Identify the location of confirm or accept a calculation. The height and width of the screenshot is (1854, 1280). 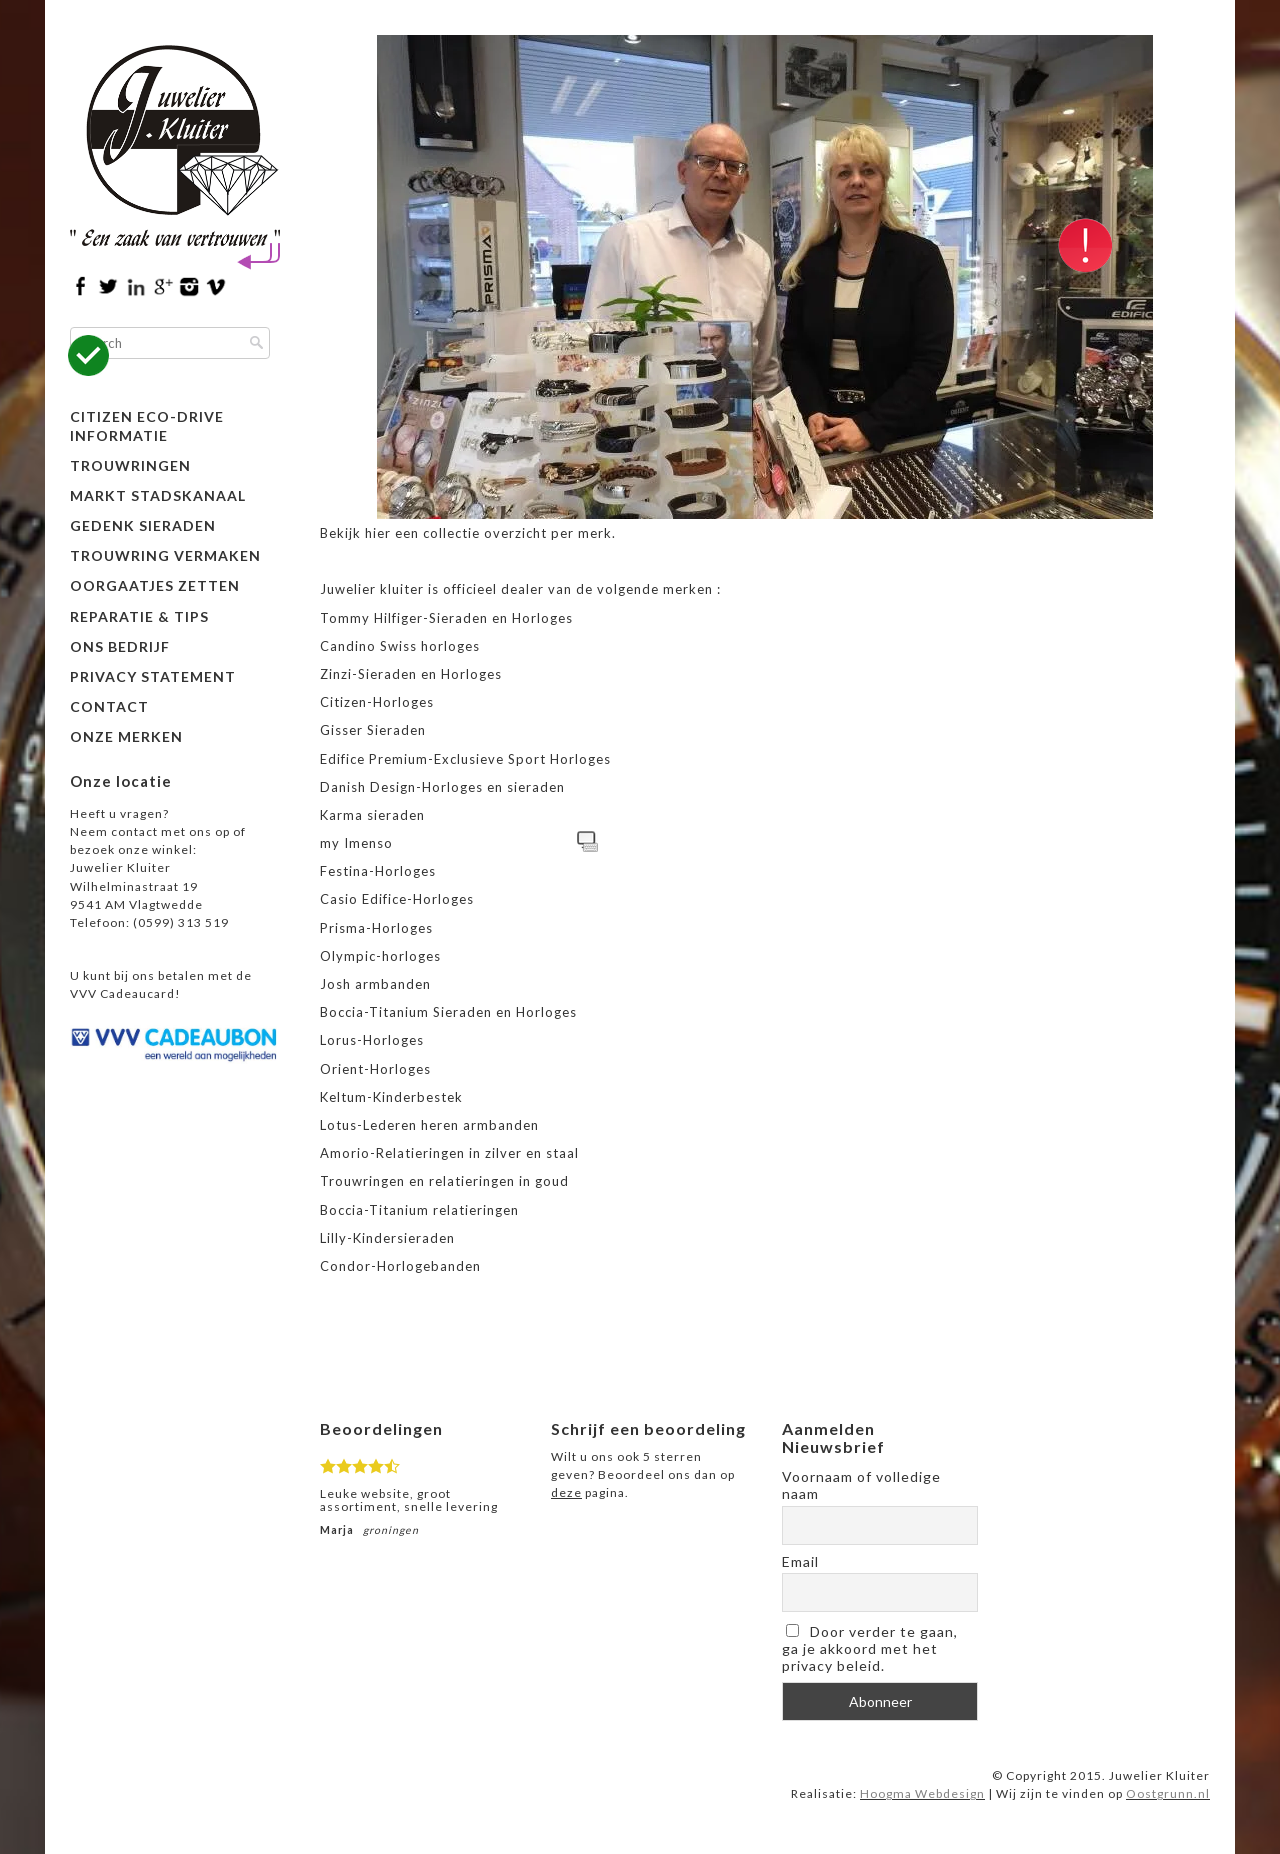
(88, 355).